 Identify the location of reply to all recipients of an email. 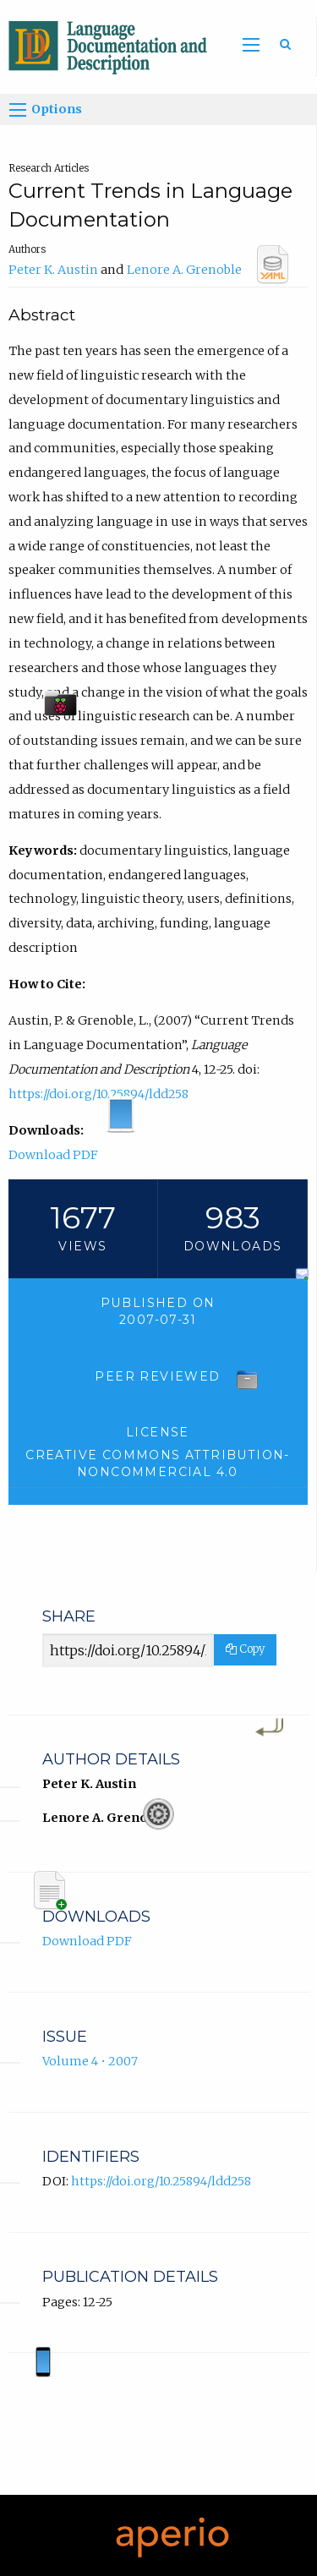
(269, 1726).